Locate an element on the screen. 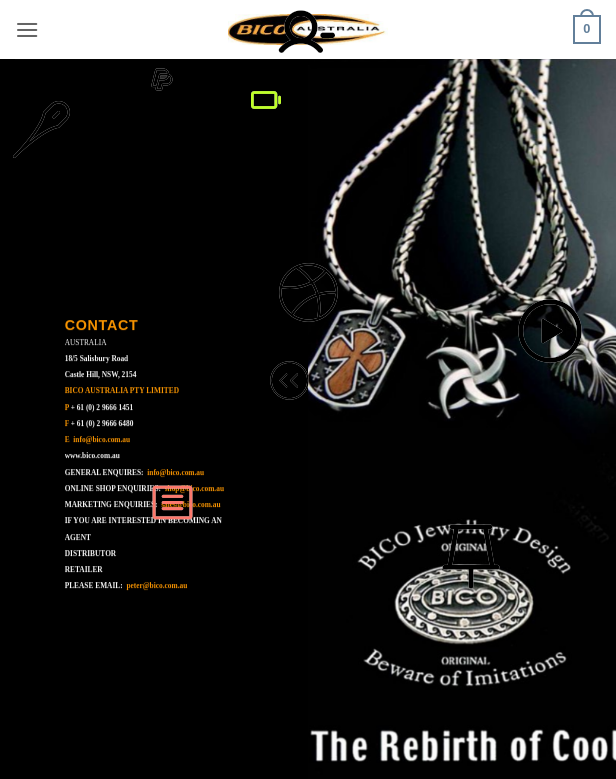 The image size is (616, 779). view article or document is located at coordinates (172, 502).